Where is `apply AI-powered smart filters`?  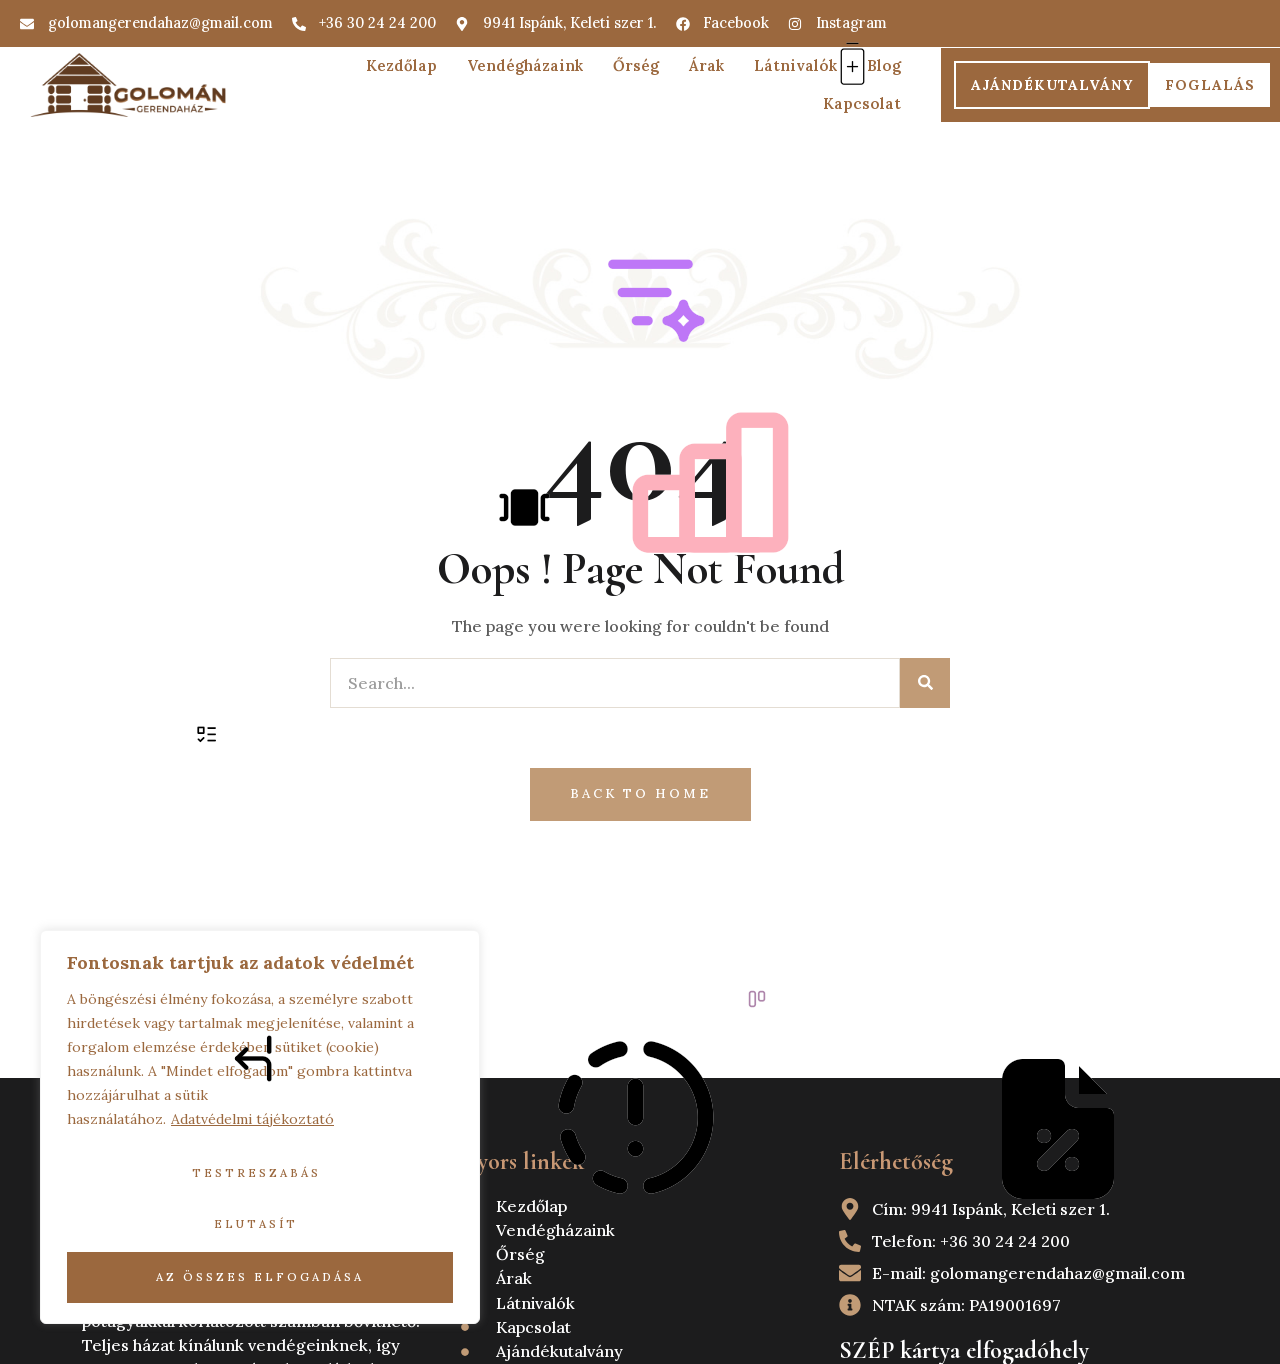 apply AI-powered smart filters is located at coordinates (650, 292).